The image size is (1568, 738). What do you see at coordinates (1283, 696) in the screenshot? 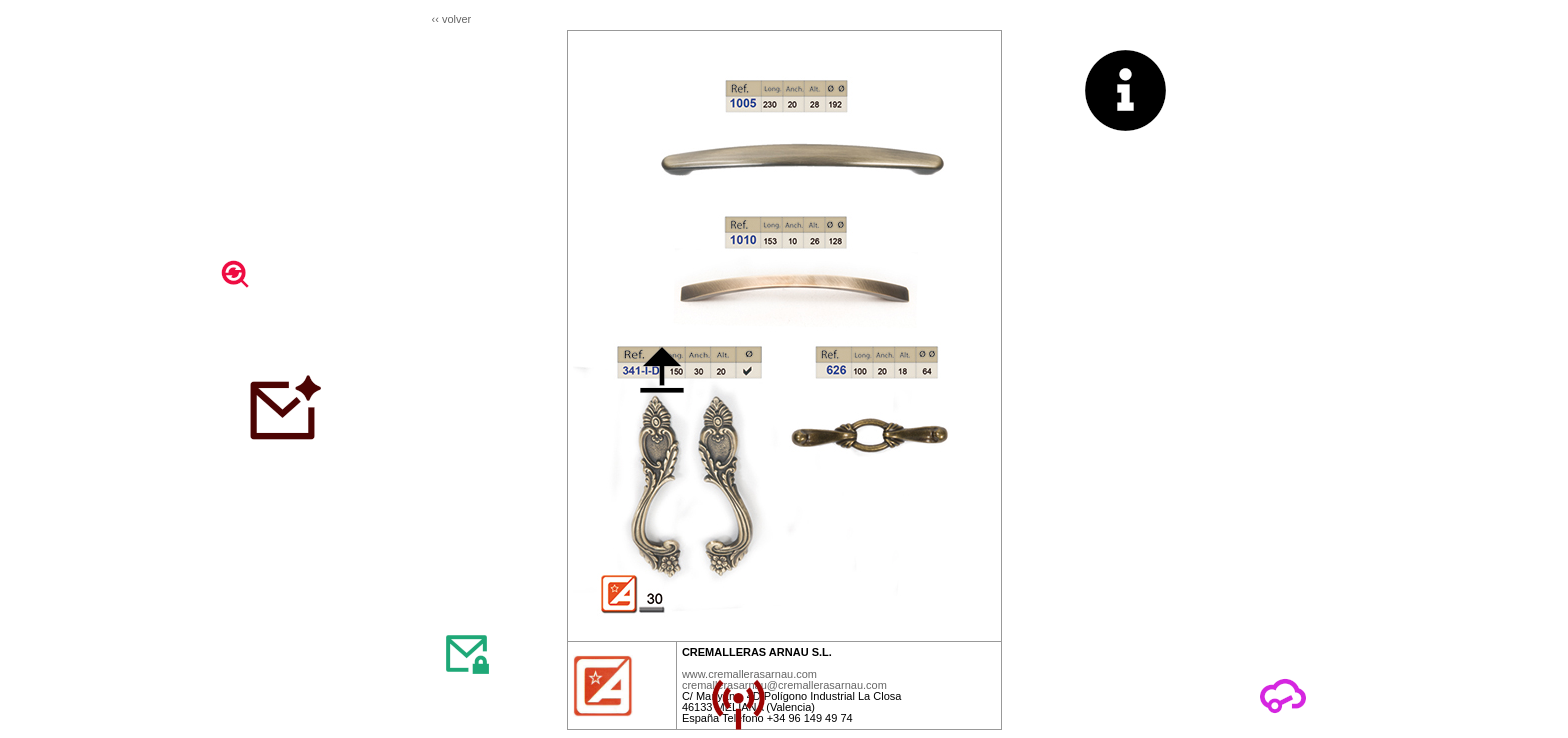
I see `open EasyEDA circuit design application` at bounding box center [1283, 696].